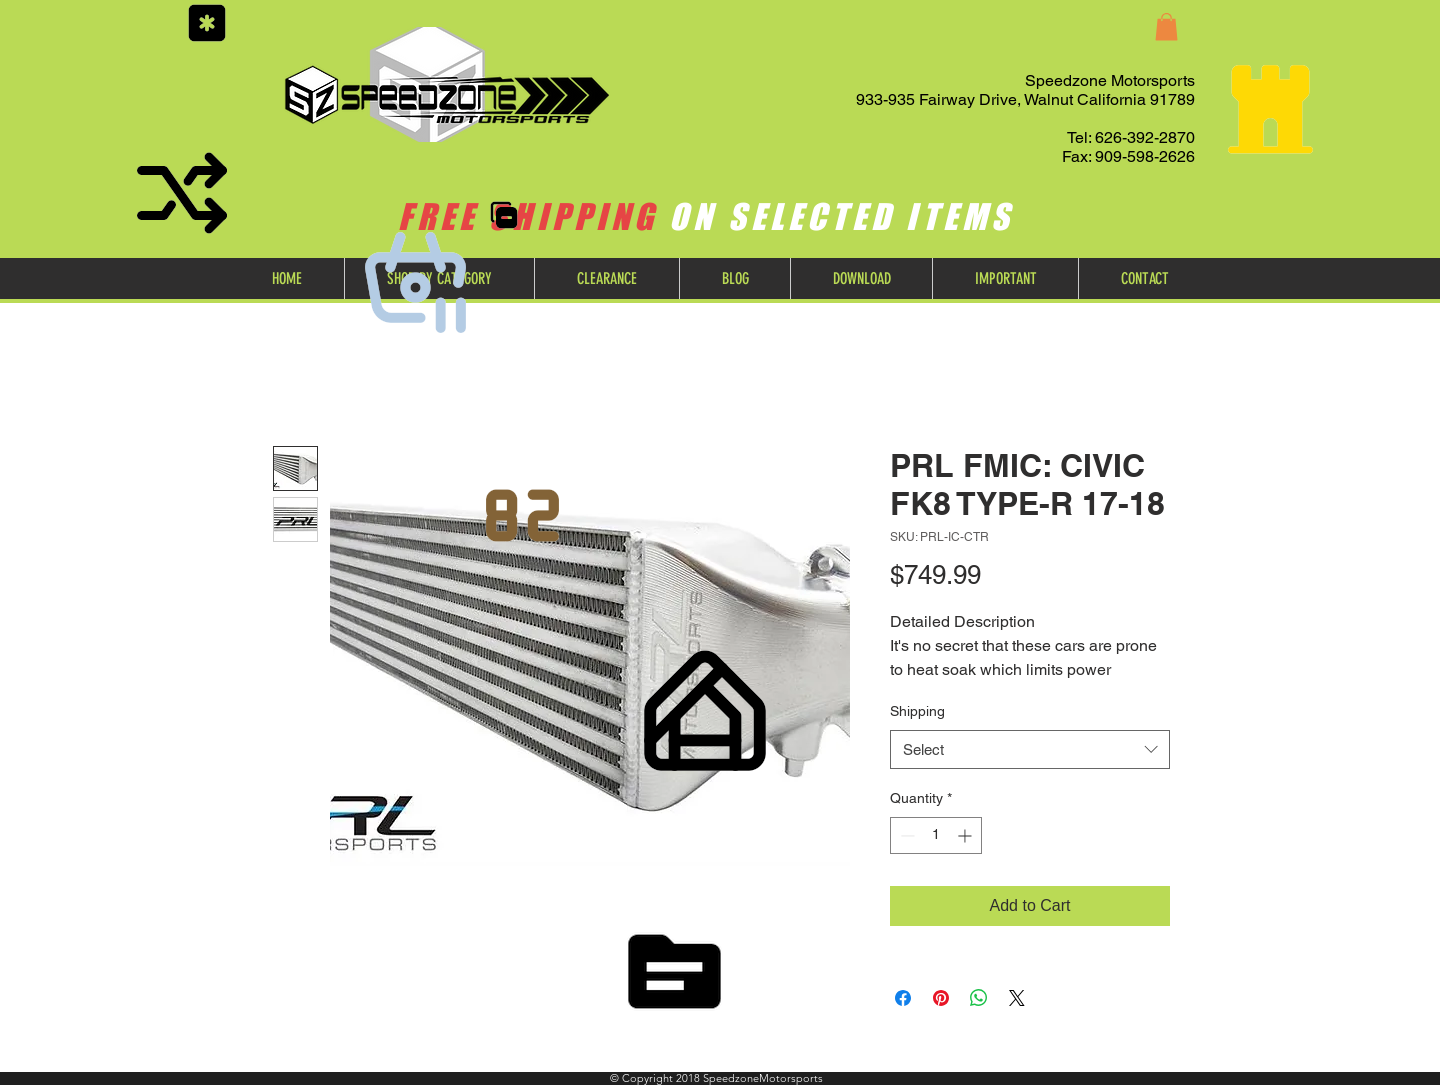 This screenshot has height=1085, width=1440. Describe the element at coordinates (522, 515) in the screenshot. I see `displays the number 82 as a label or badge` at that location.